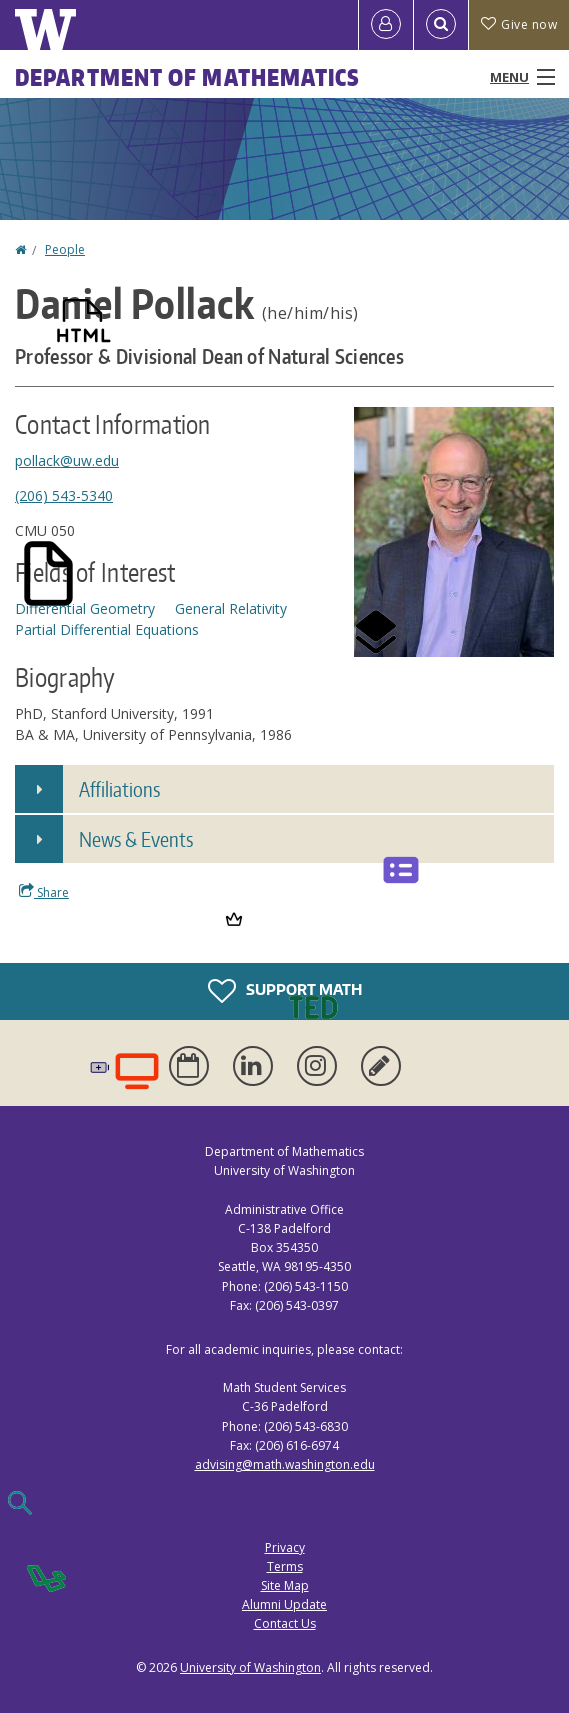 Image resolution: width=569 pixels, height=1713 pixels. What do you see at coordinates (99, 1067) in the screenshot?
I see `add or extend battery life` at bounding box center [99, 1067].